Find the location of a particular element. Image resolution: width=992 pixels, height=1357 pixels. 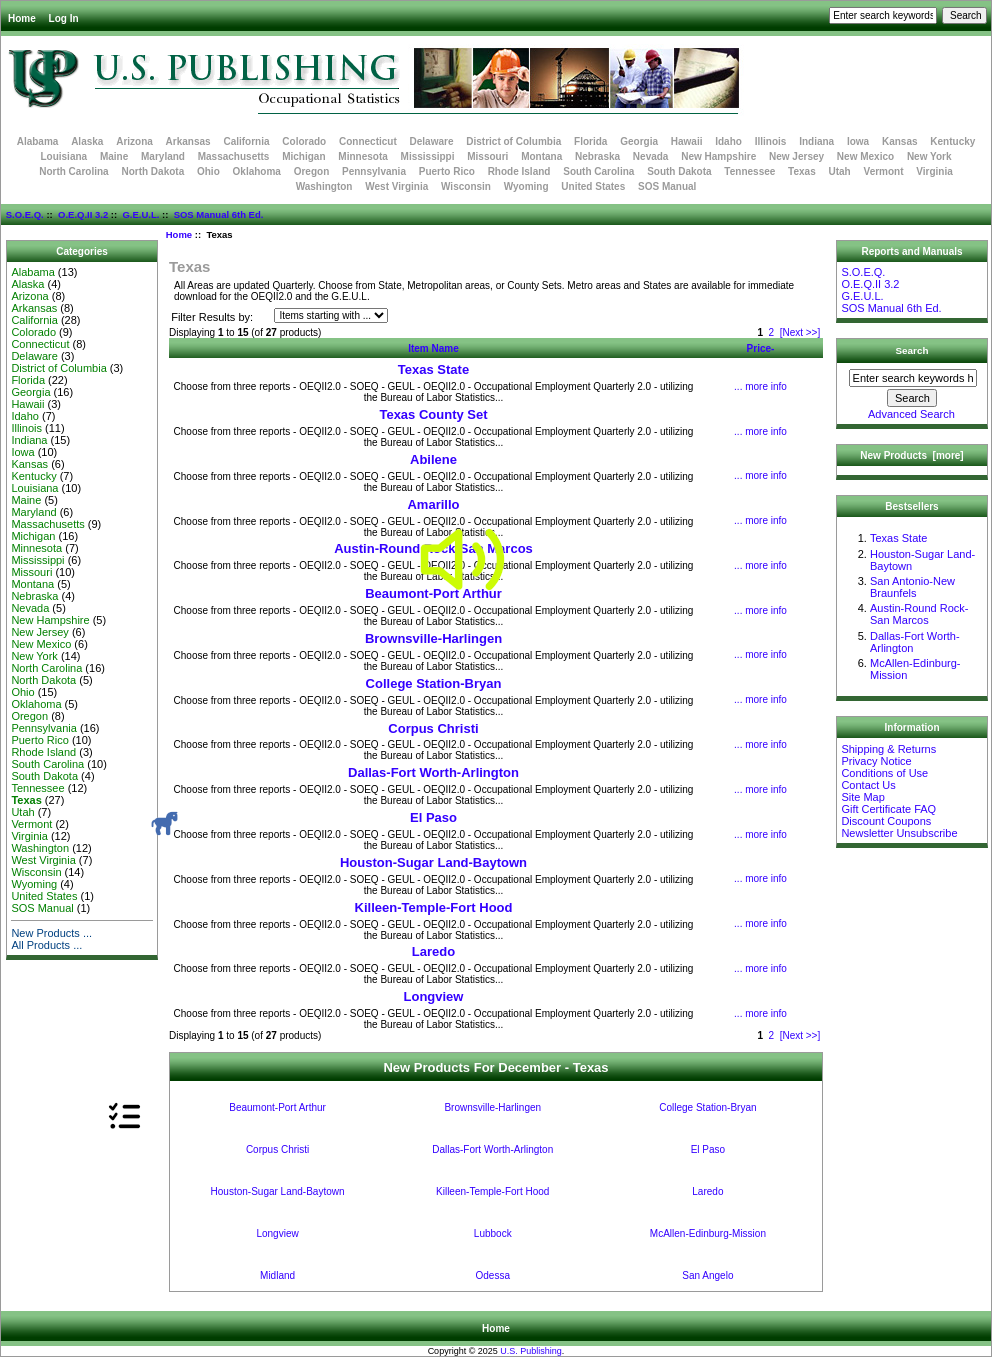

adjust audio volume is located at coordinates (462, 559).